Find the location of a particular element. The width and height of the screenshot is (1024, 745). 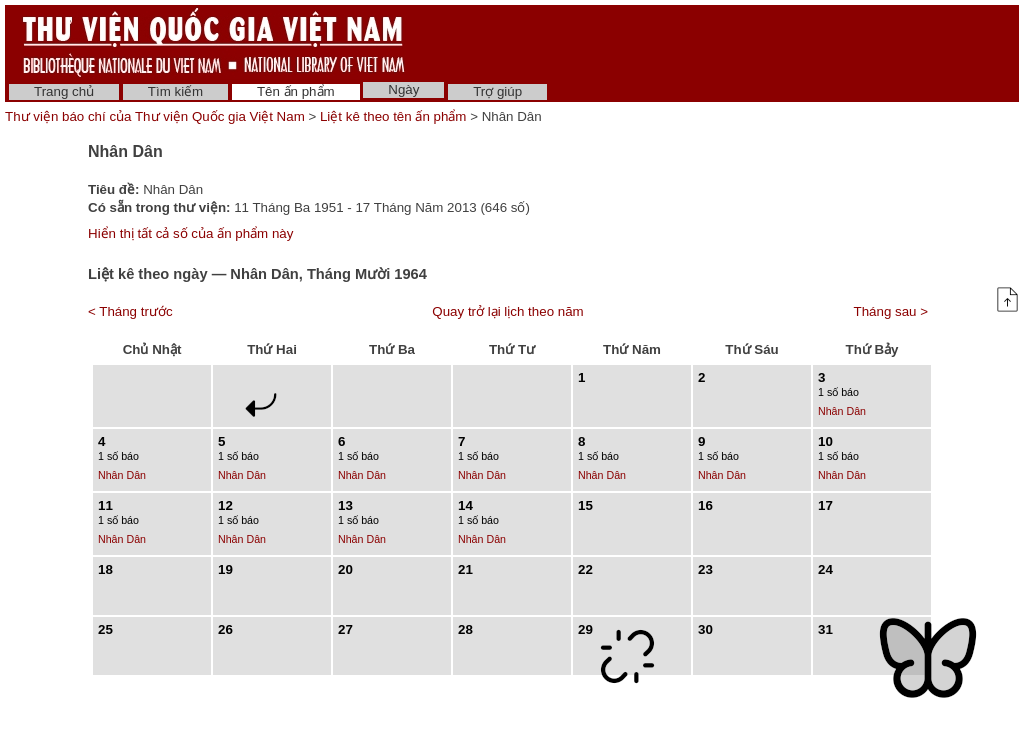

unlink or disconnect a shared resource is located at coordinates (627, 656).